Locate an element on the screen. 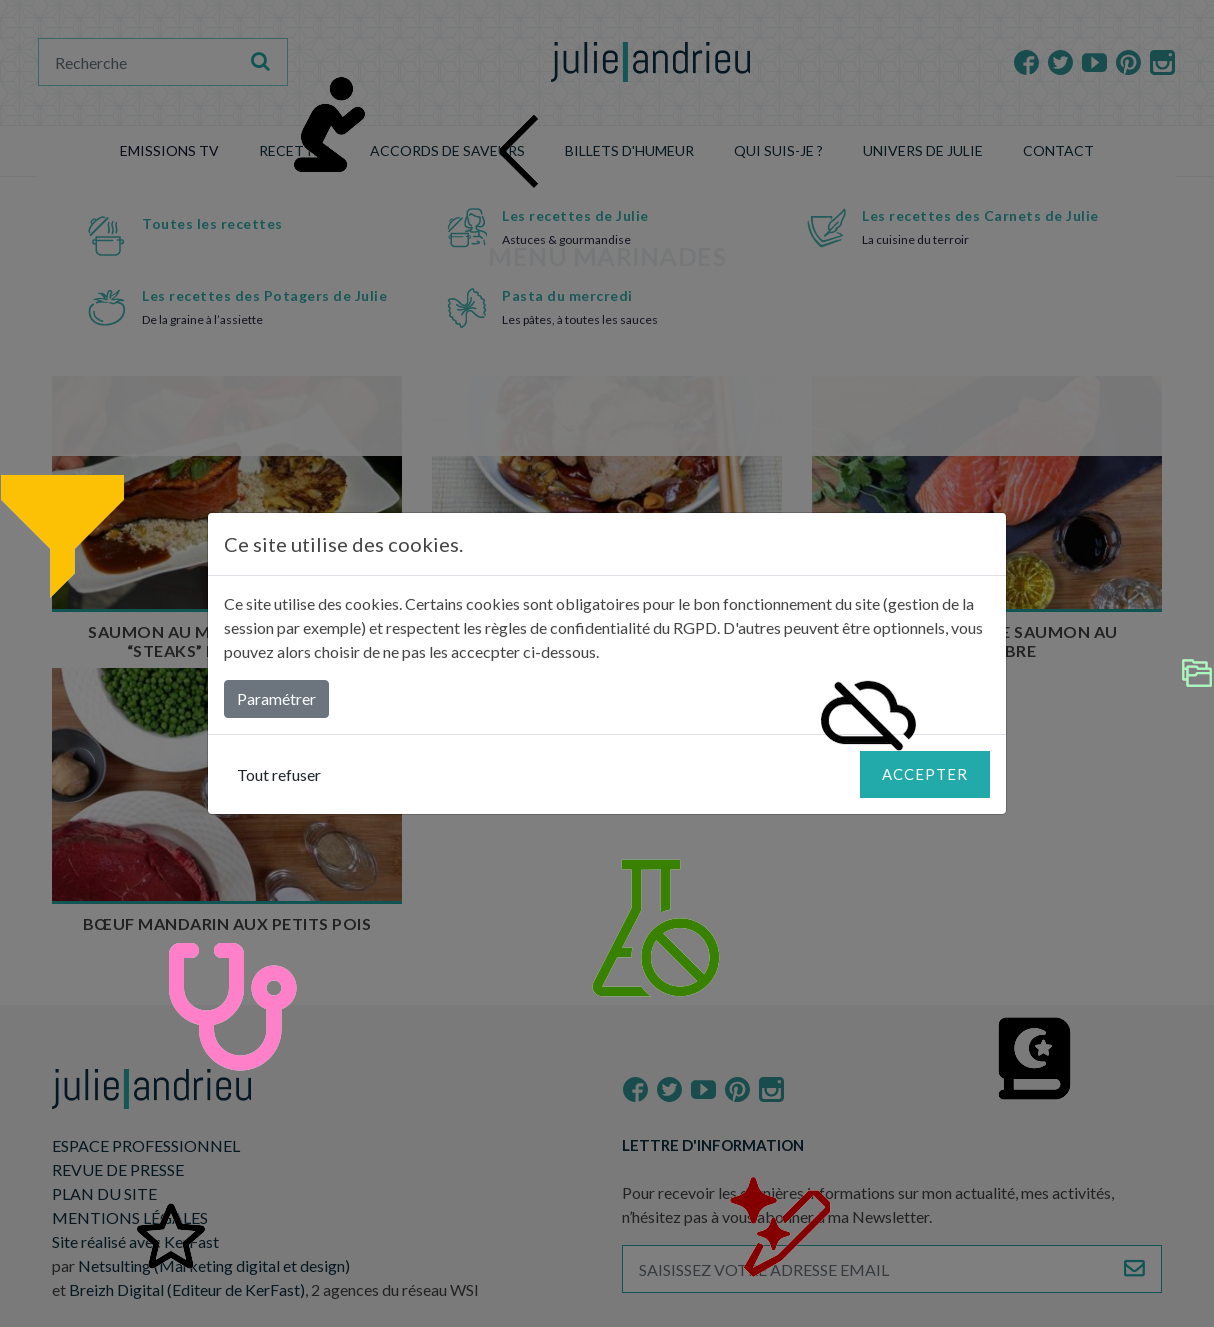  edit with AI assistance is located at coordinates (783, 1230).